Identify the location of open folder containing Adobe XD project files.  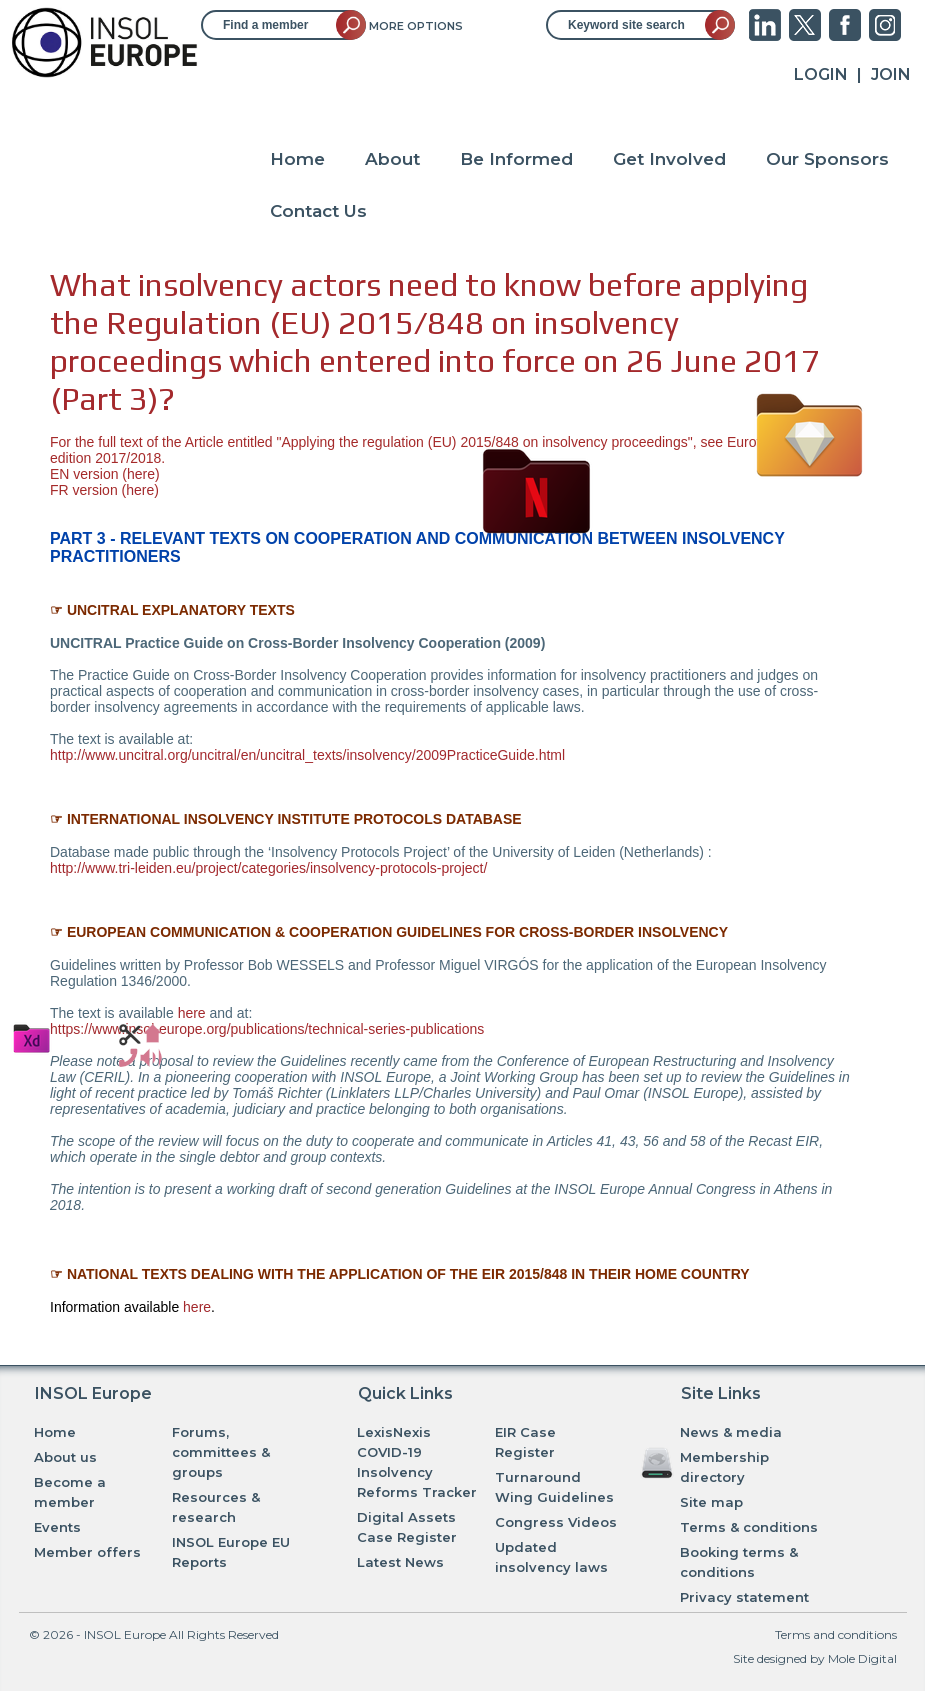
(31, 1039).